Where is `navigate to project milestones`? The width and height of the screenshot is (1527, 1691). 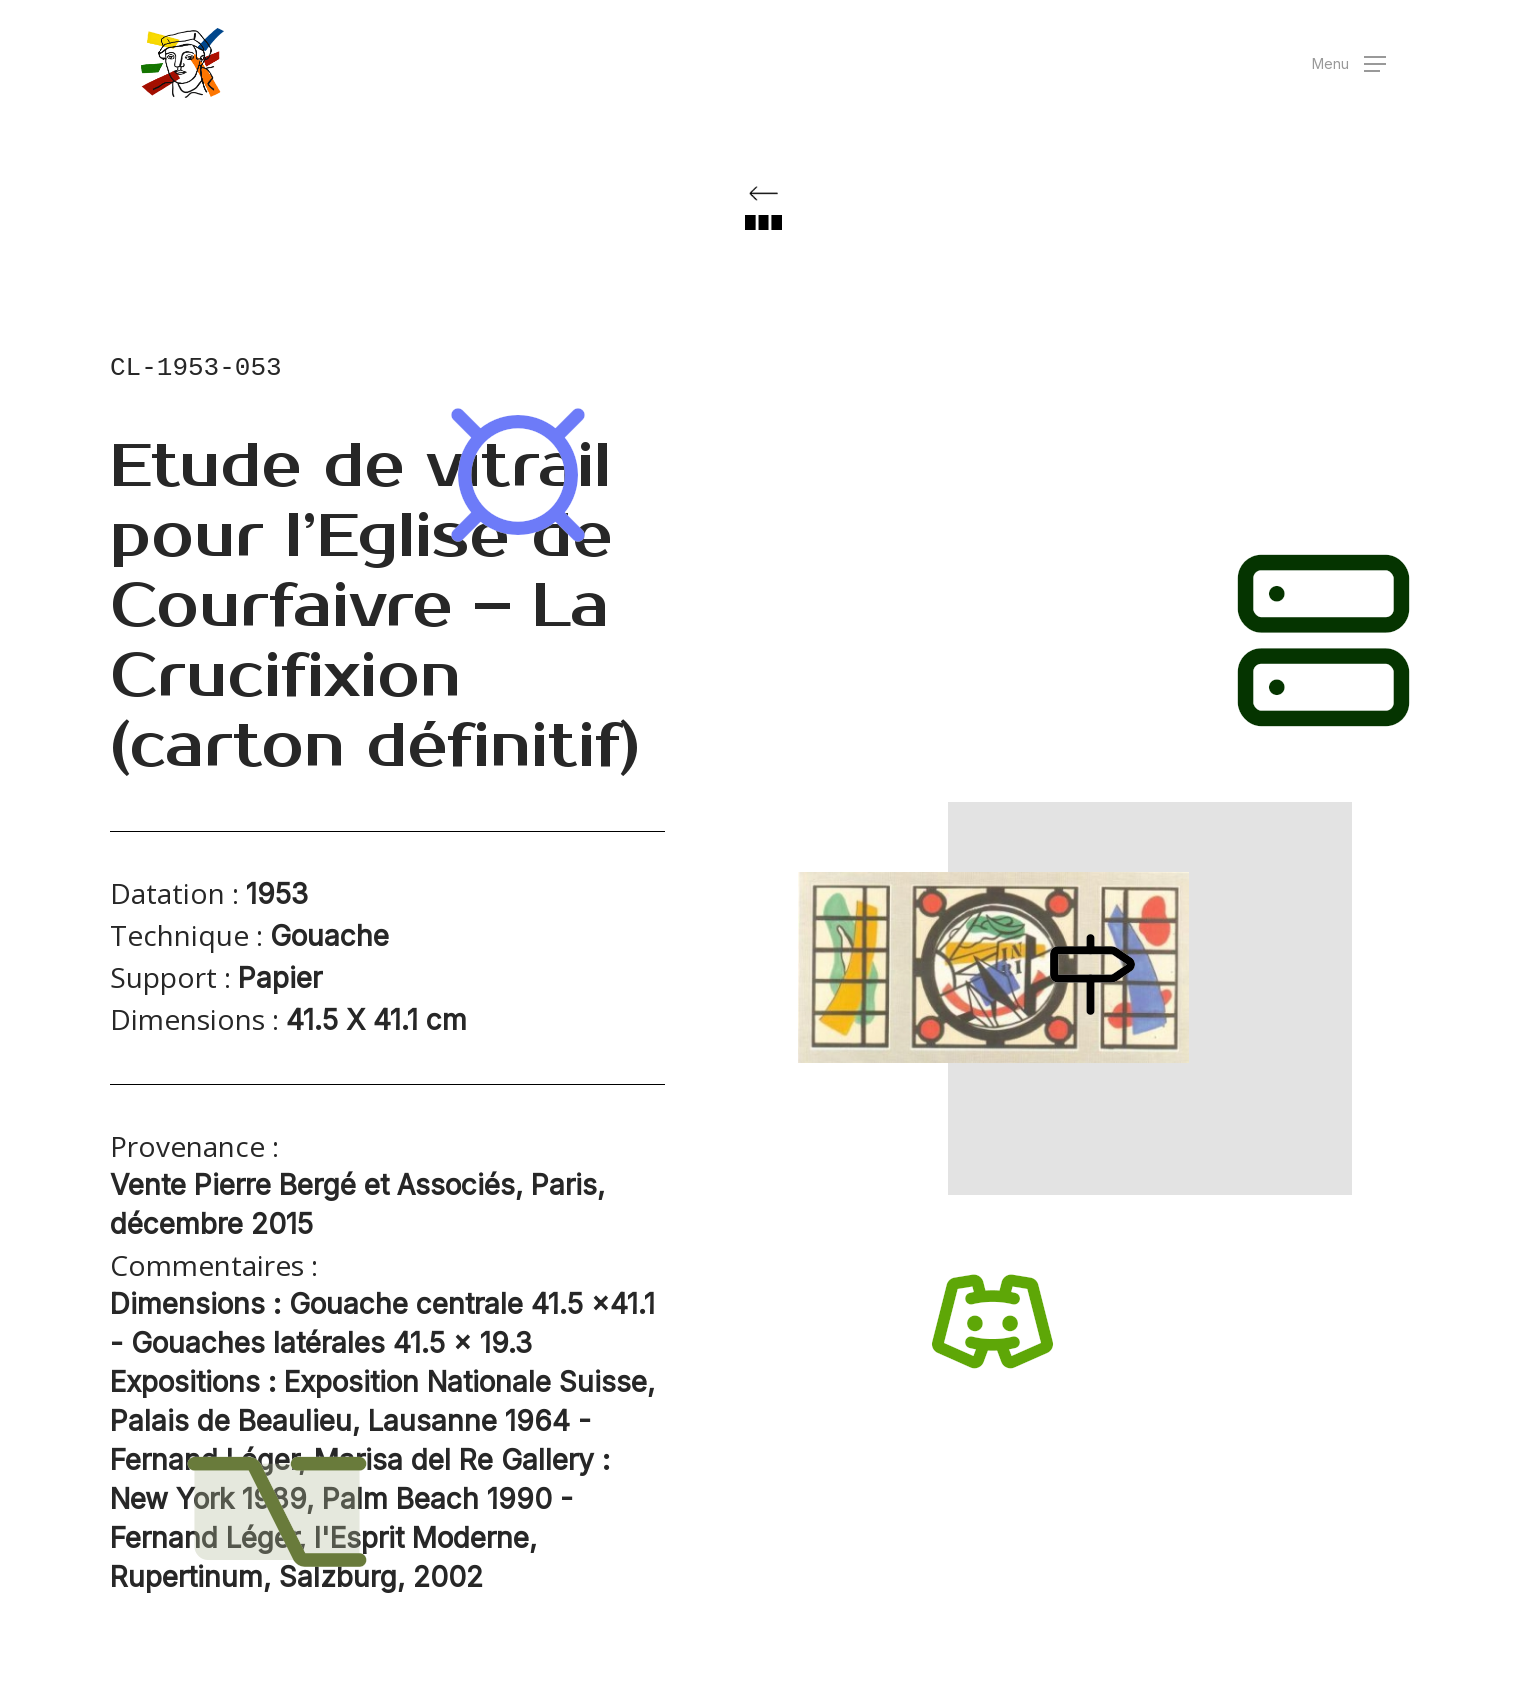
navigate to project milestones is located at coordinates (1090, 974).